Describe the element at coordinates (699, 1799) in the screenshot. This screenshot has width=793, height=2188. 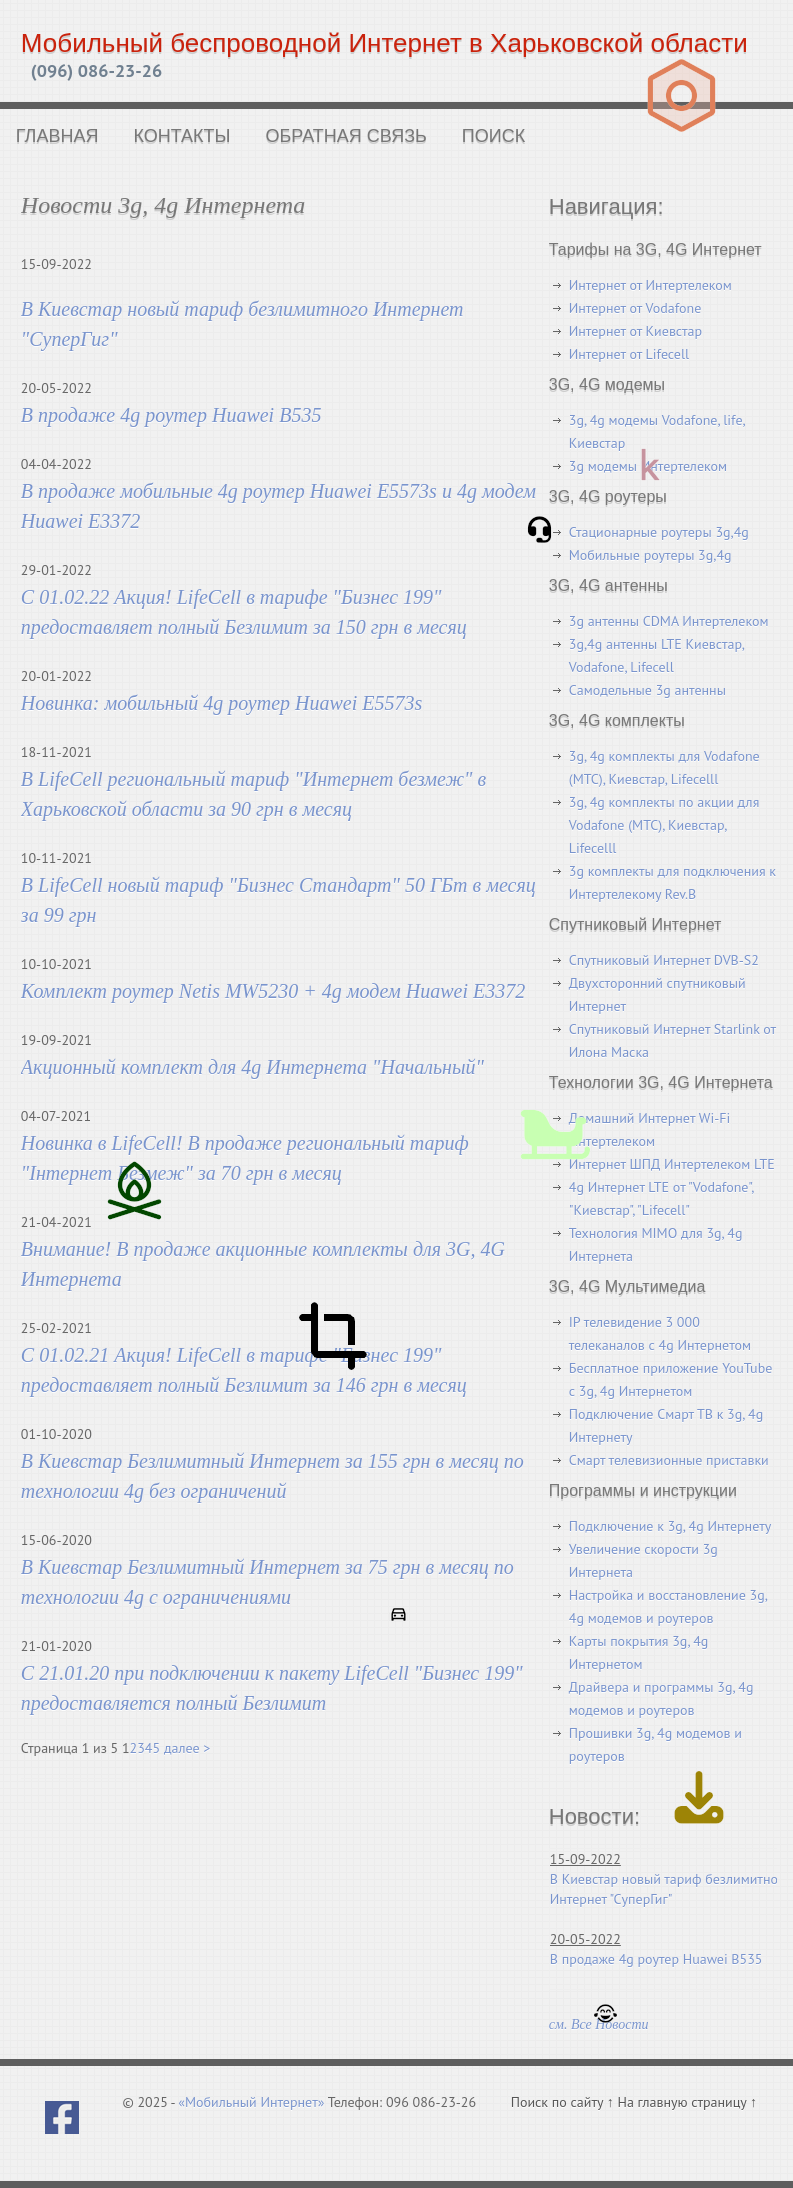
I see `download a file to your device` at that location.